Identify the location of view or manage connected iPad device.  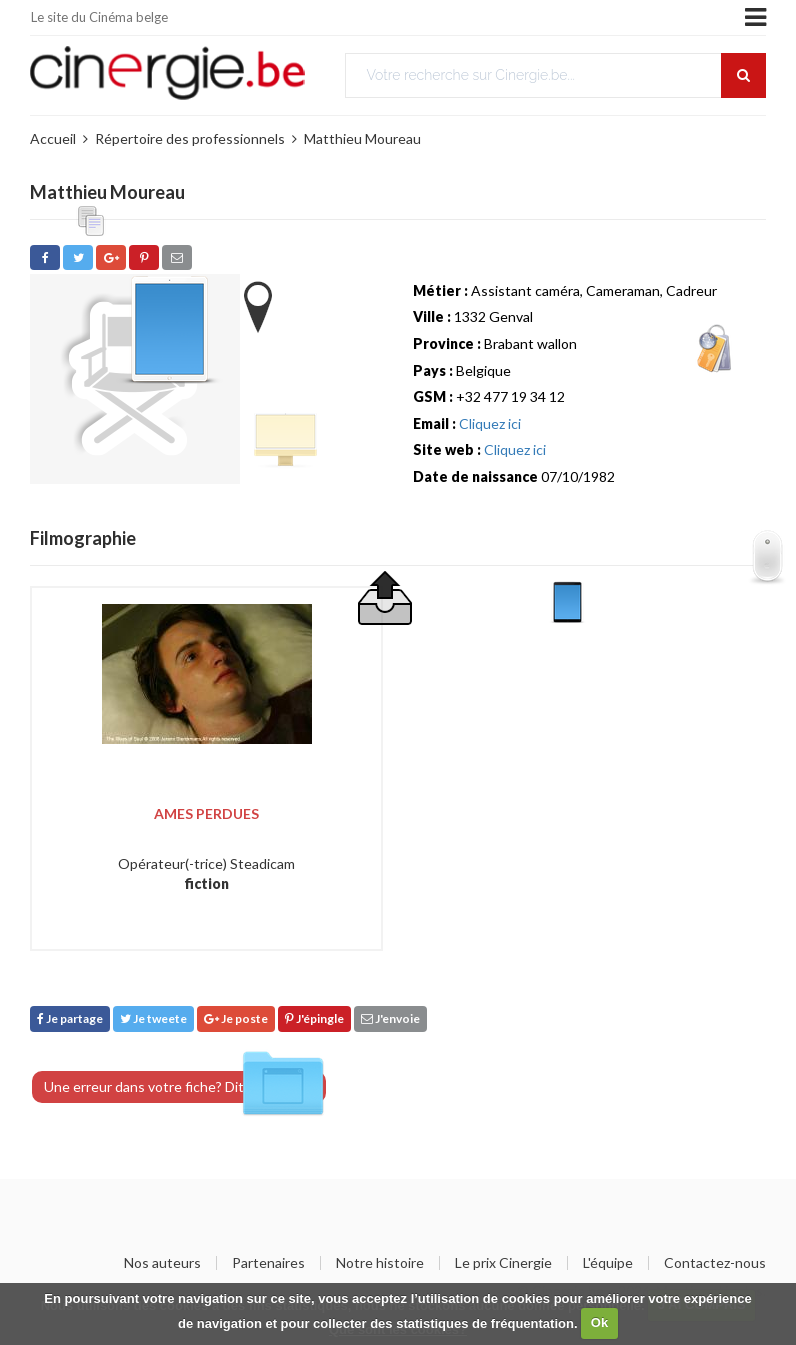
(567, 602).